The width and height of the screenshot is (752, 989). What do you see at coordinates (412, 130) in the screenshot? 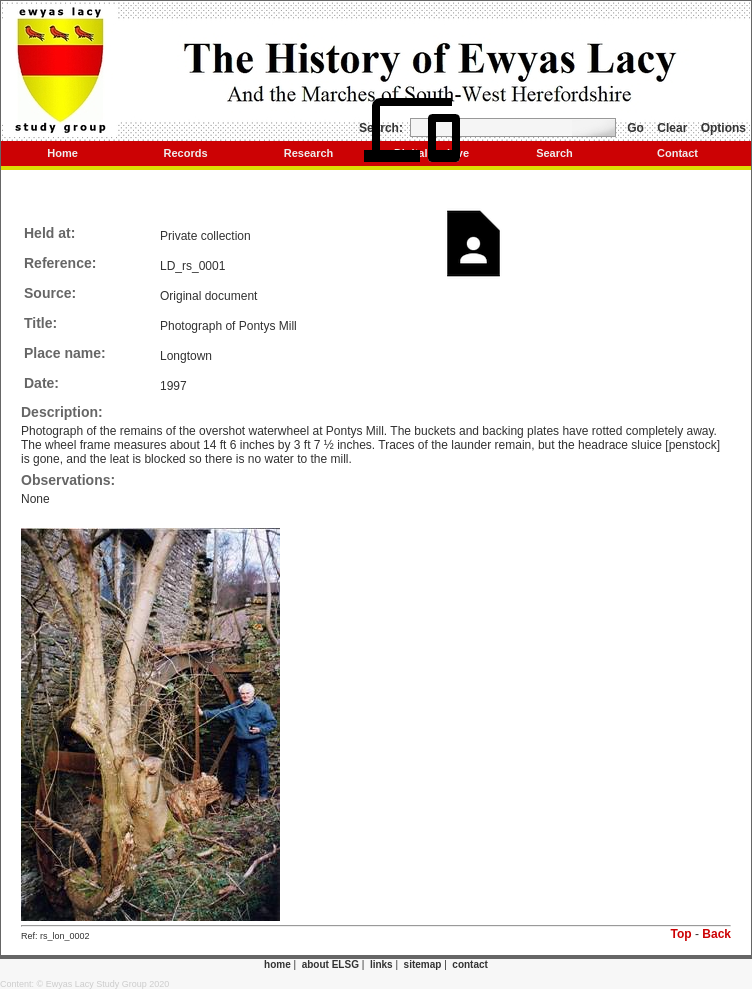
I see `link or sync devices together` at bounding box center [412, 130].